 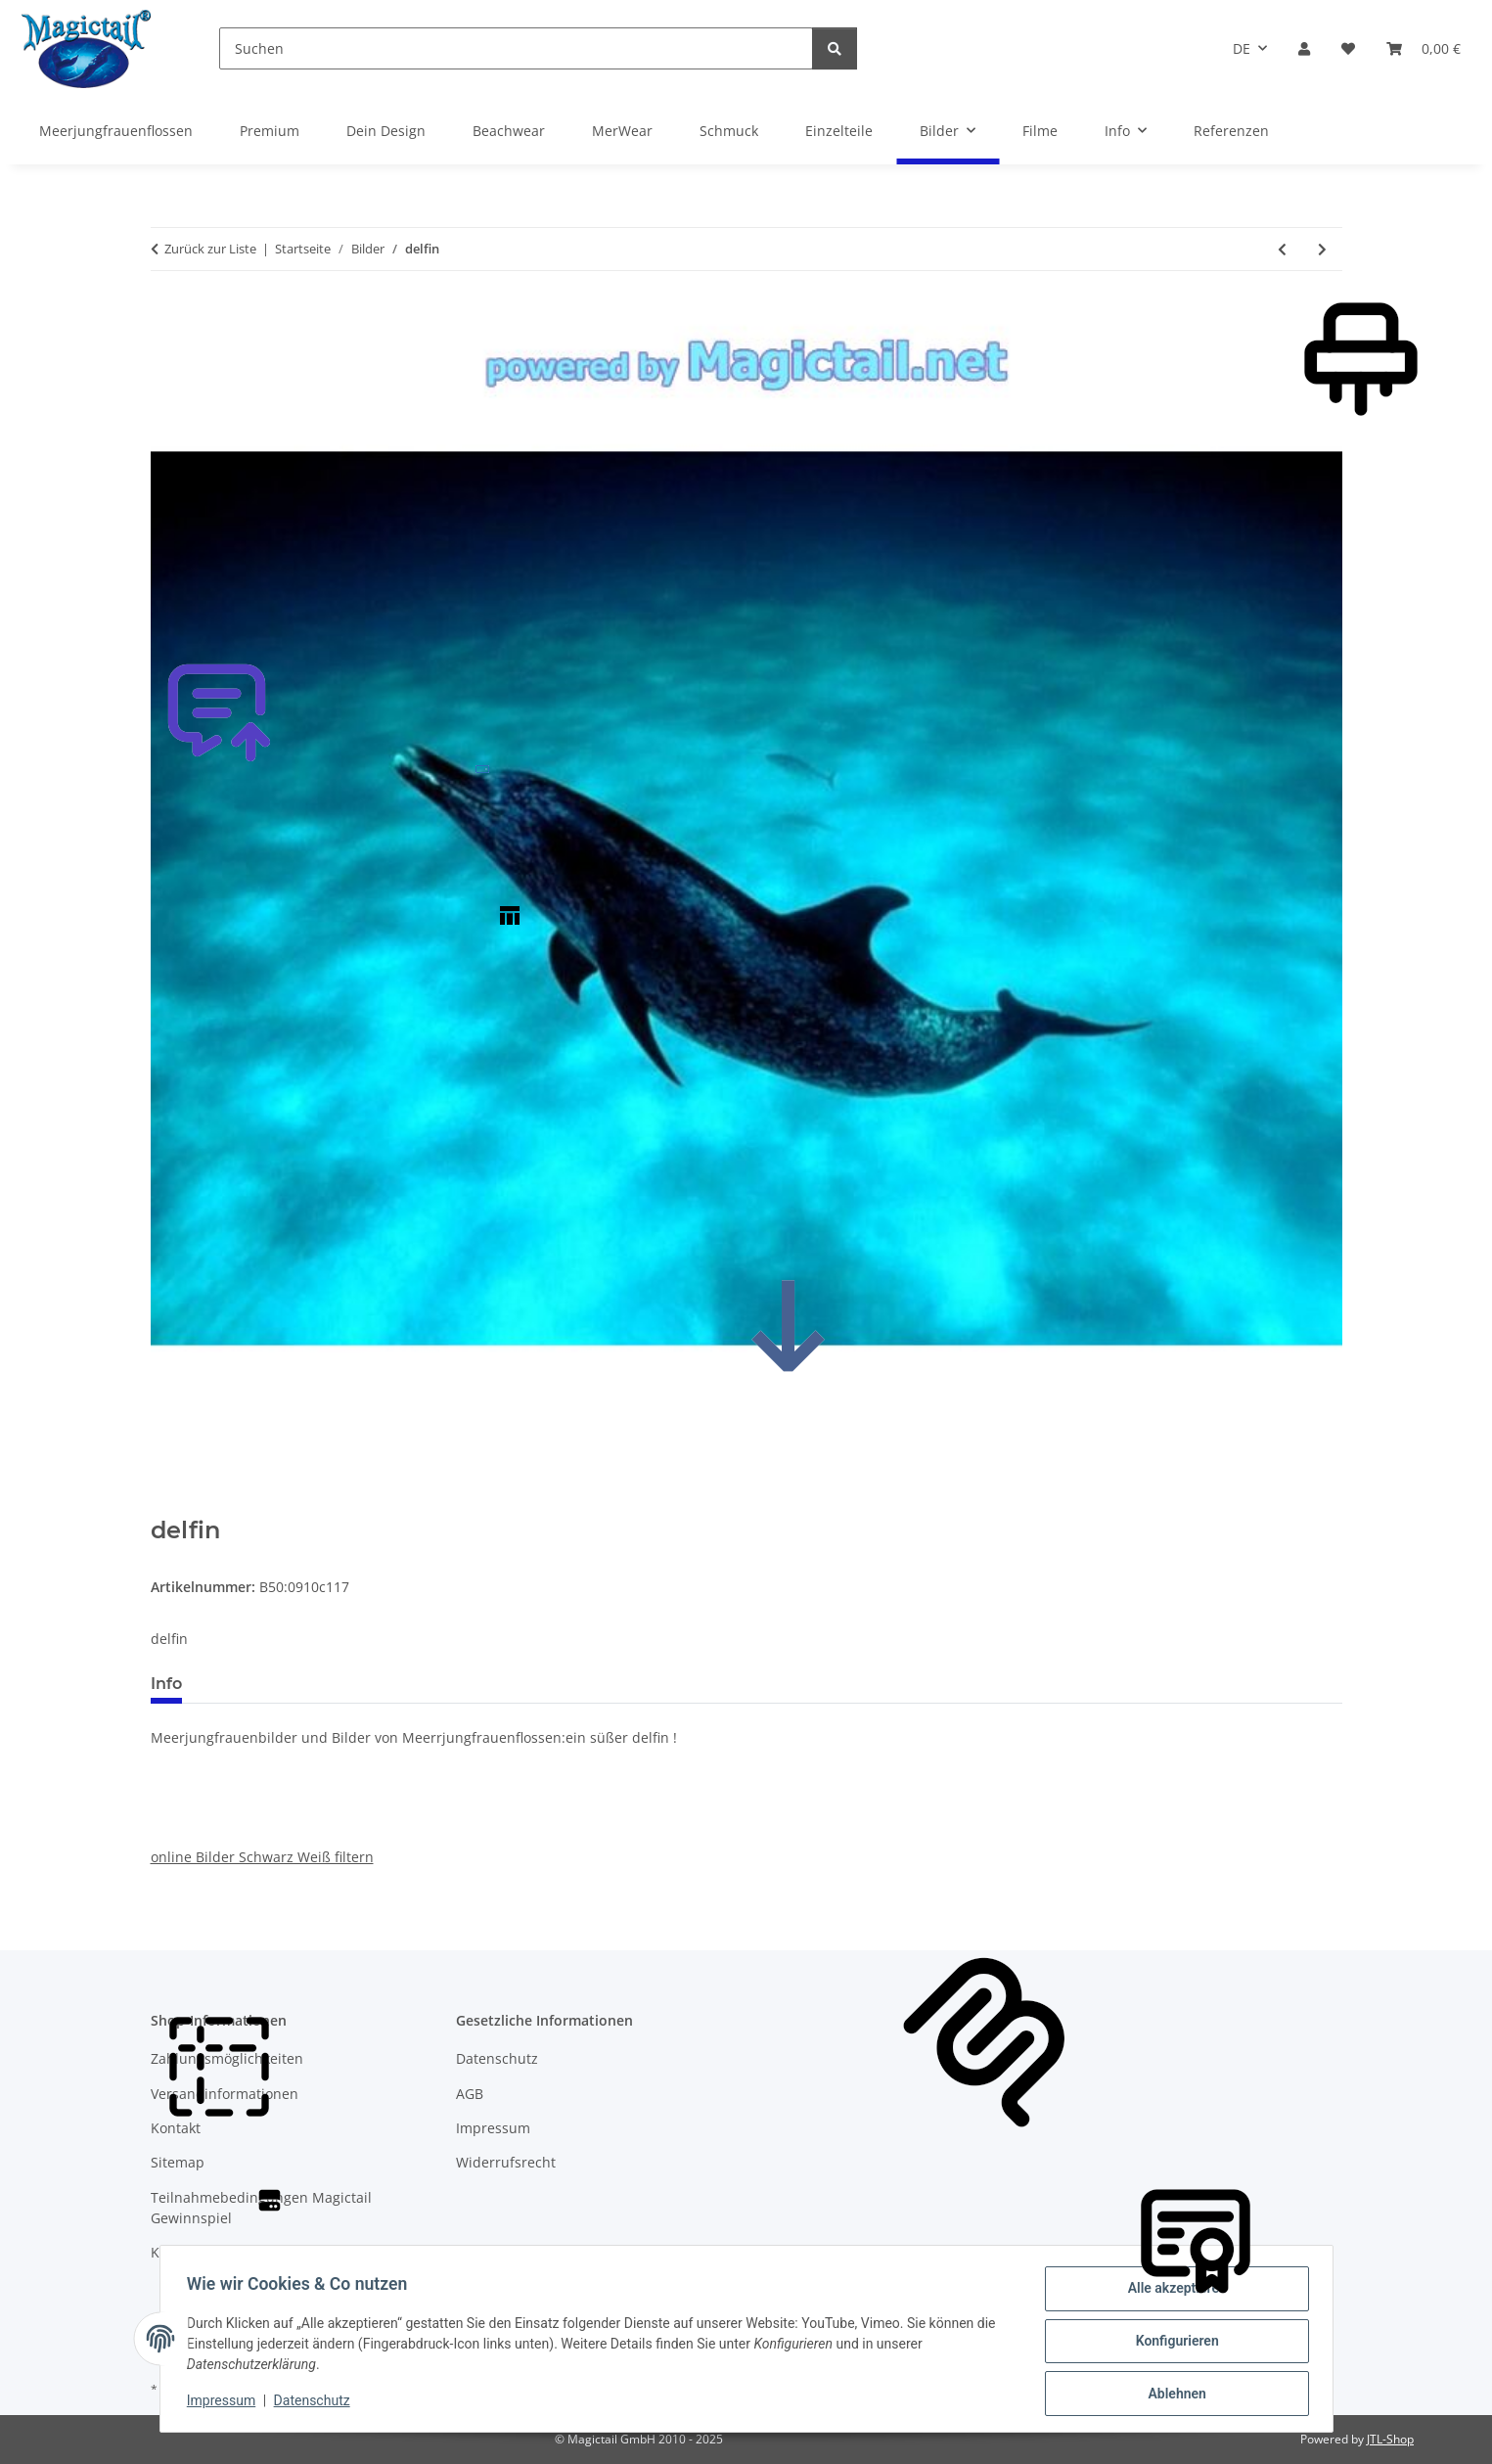 What do you see at coordinates (1361, 359) in the screenshot?
I see `shred or permanently delete a document` at bounding box center [1361, 359].